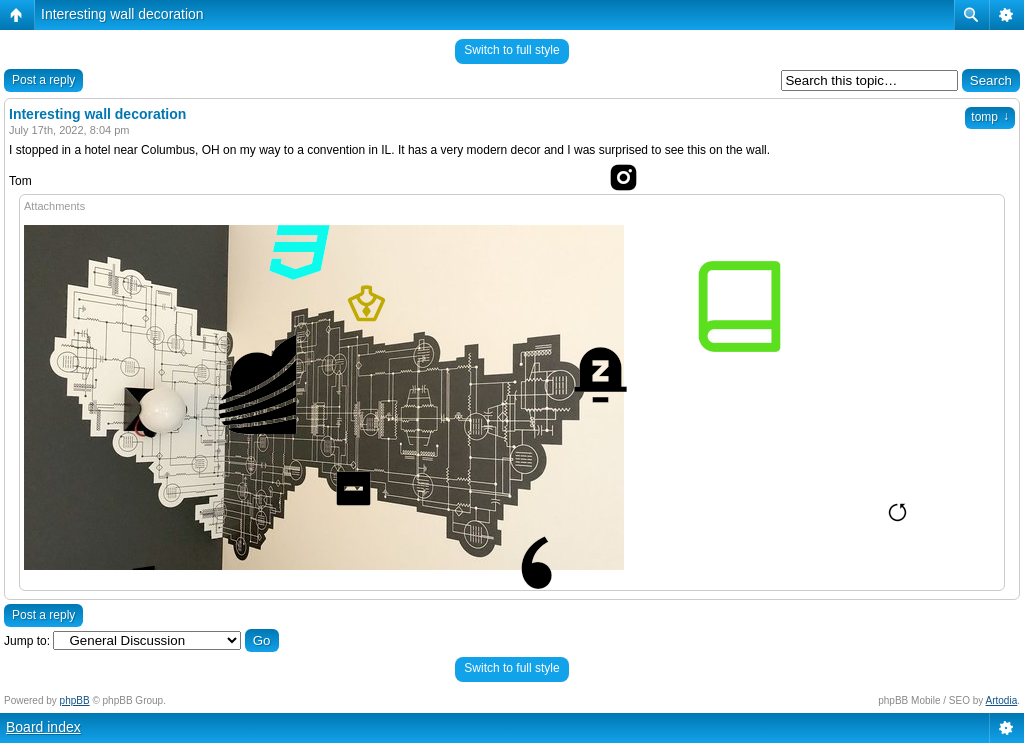  I want to click on open your library or reading list, so click(739, 306).